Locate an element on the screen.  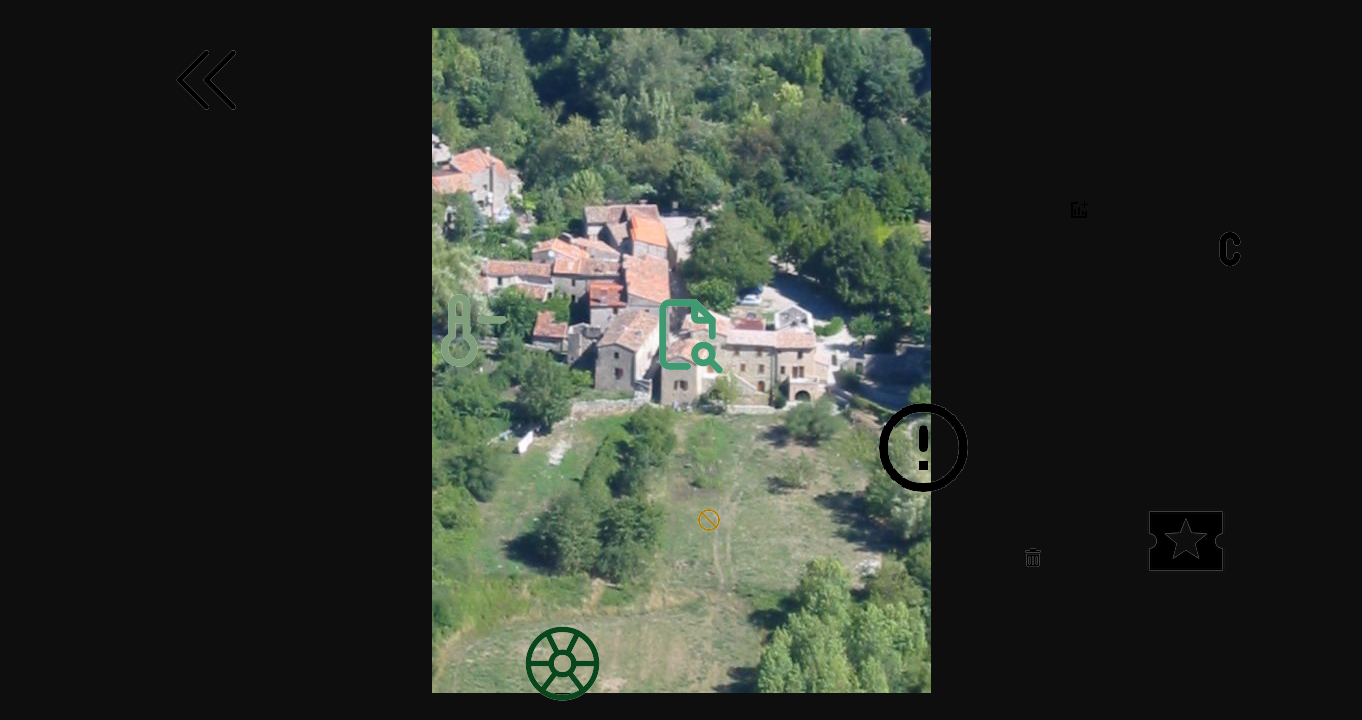
indicates nuclear or radioactive content is located at coordinates (562, 663).